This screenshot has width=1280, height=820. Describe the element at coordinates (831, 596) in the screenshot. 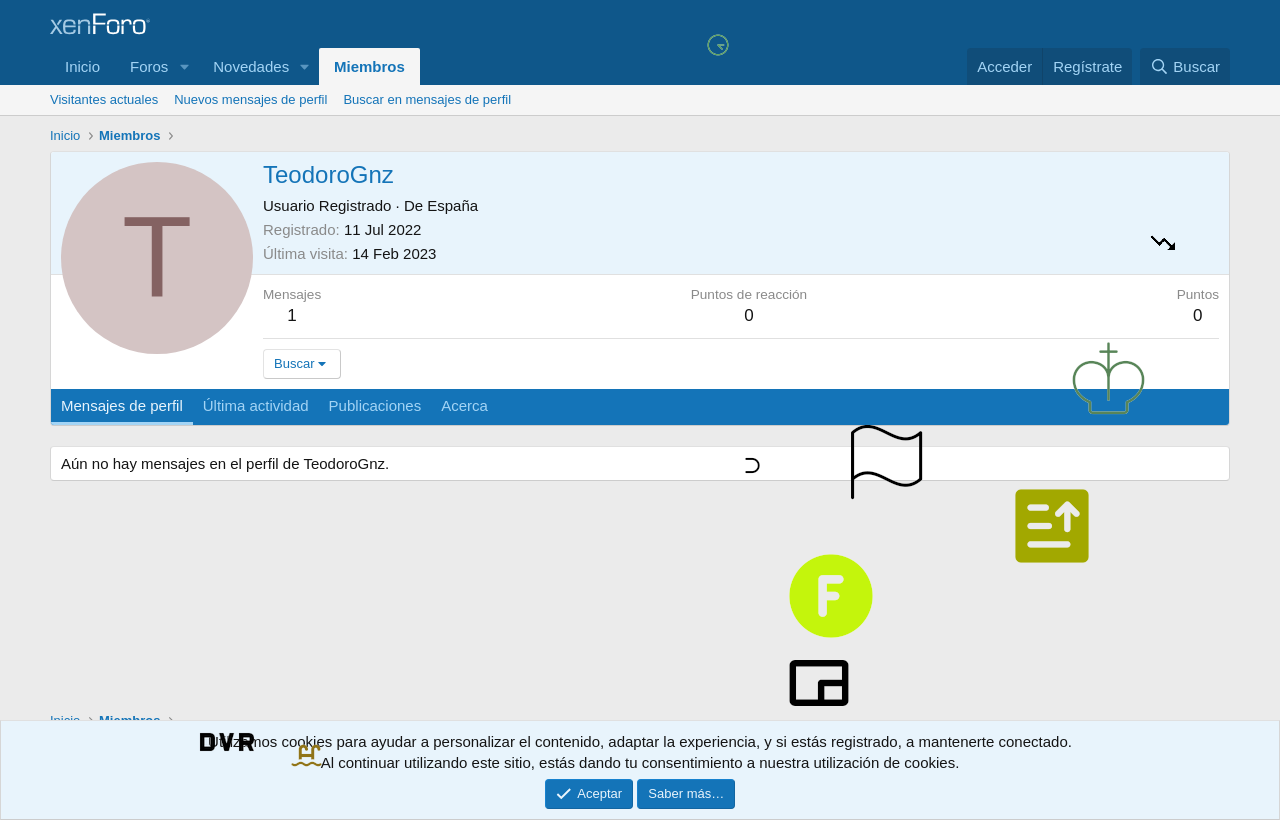

I see `facebook app or social media shortcut` at that location.